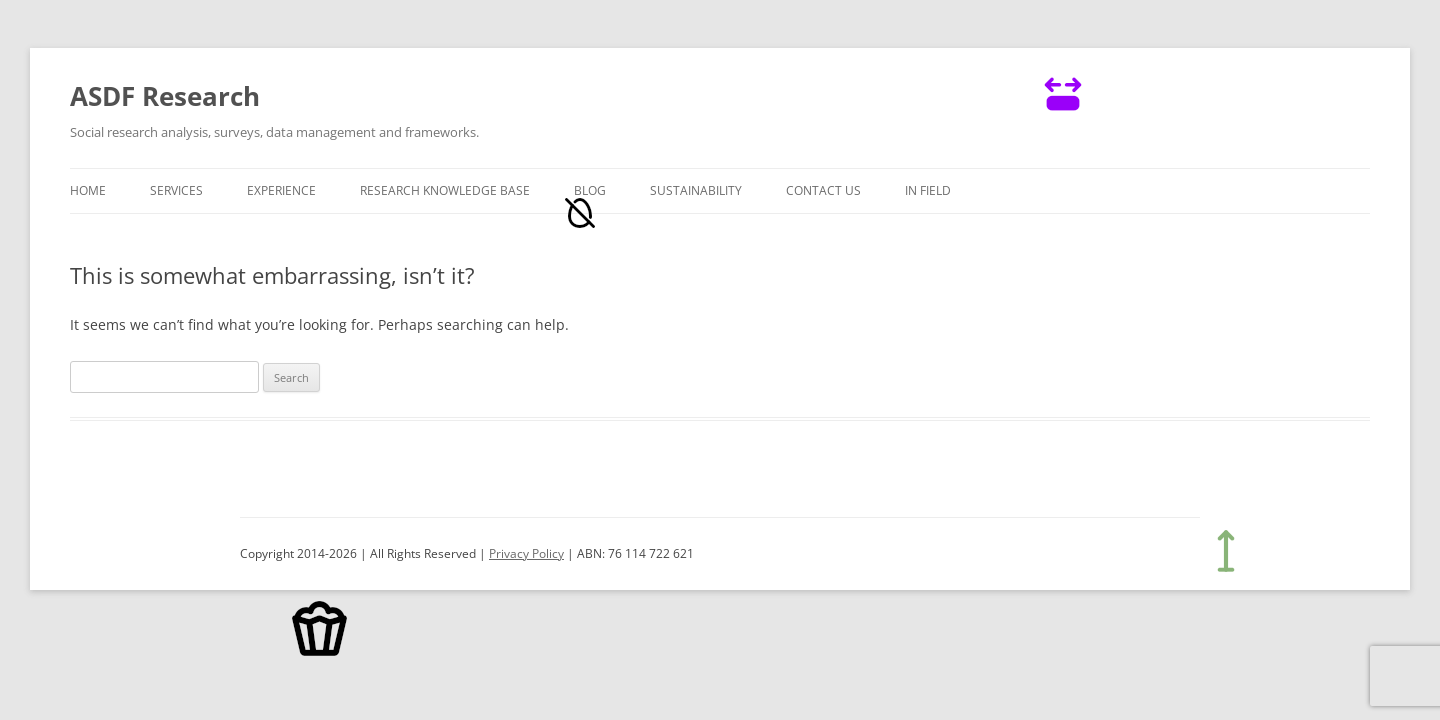 This screenshot has width=1440, height=720. Describe the element at coordinates (1063, 94) in the screenshot. I see `auto-fit content to container width` at that location.